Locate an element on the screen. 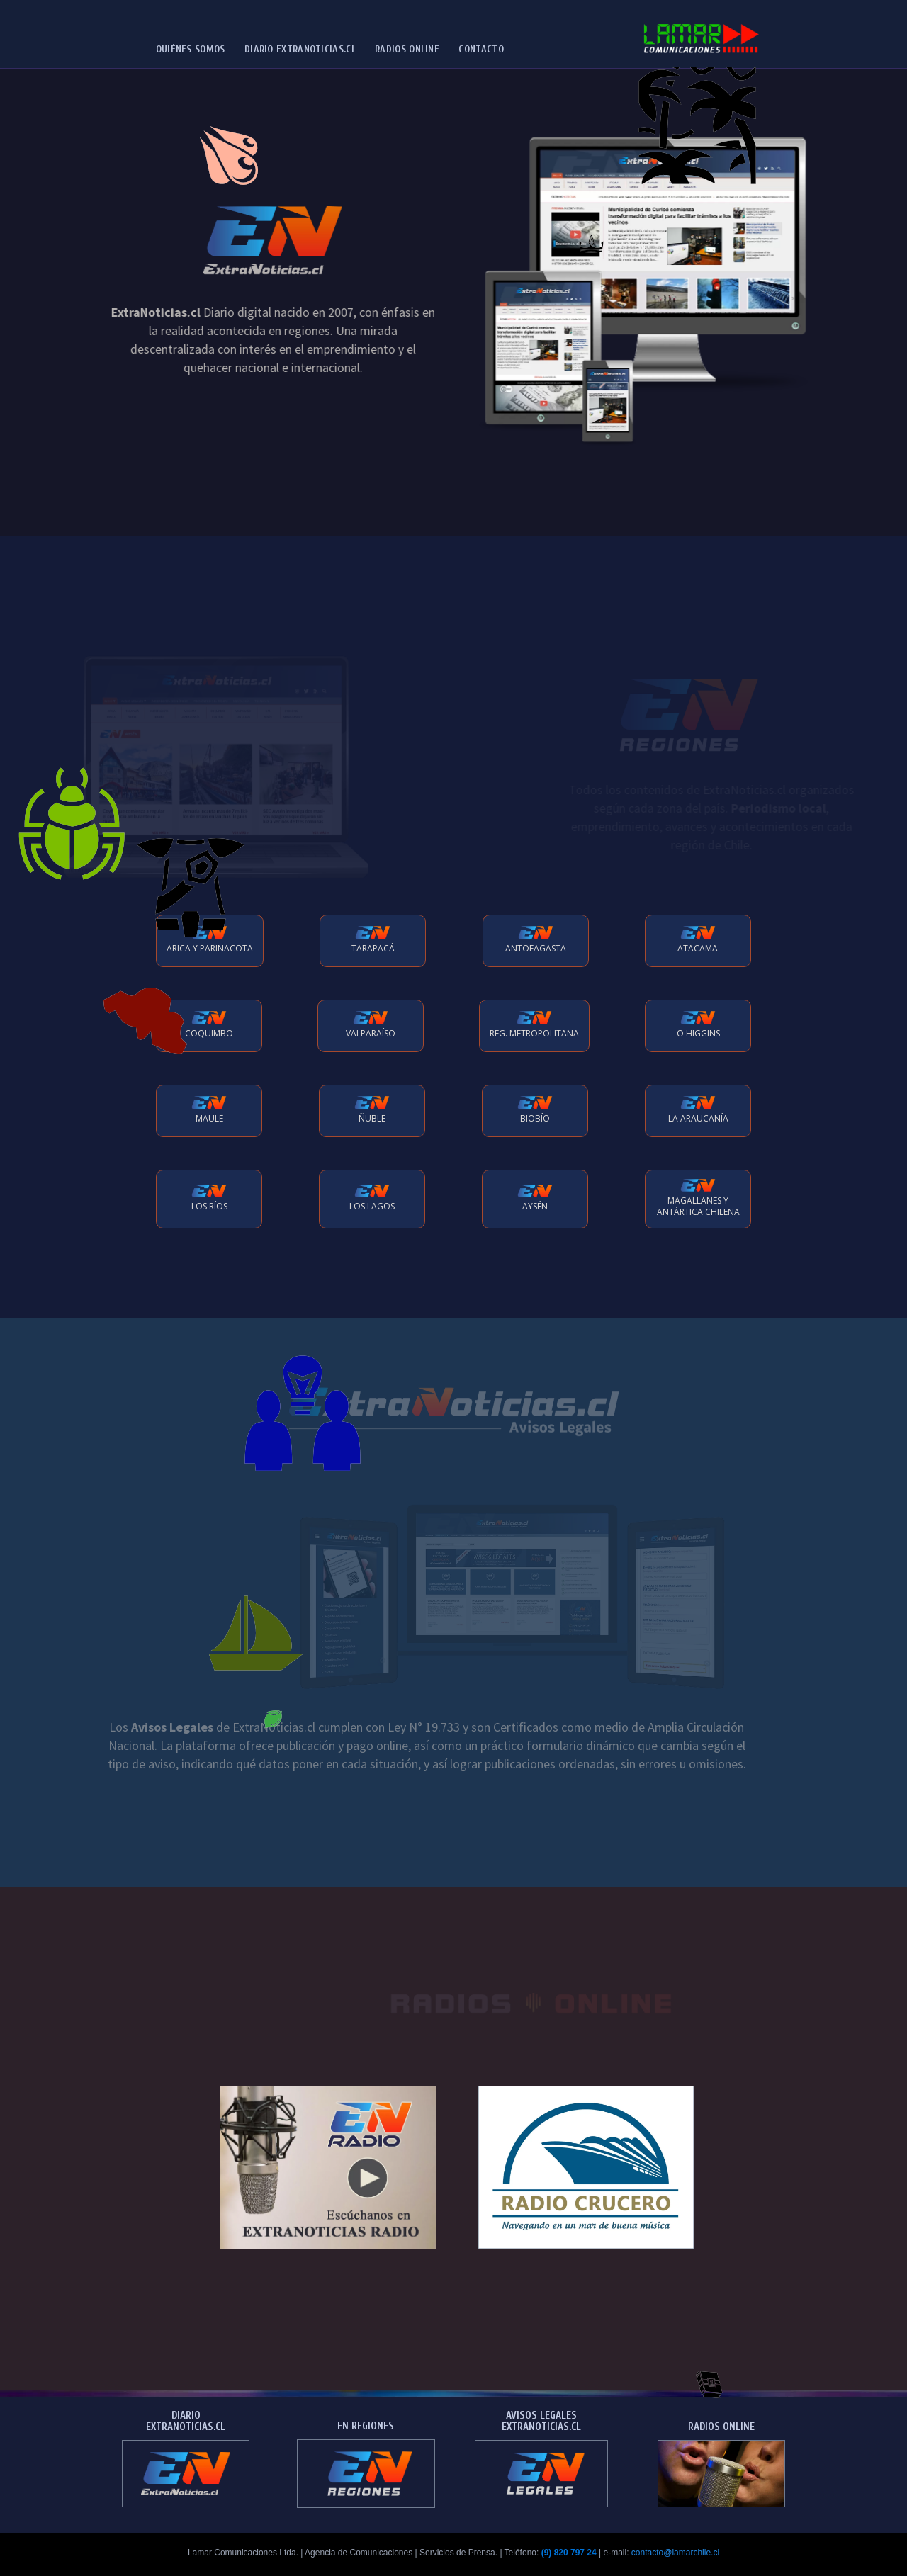  equip heart-protecting armor is located at coordinates (191, 888).